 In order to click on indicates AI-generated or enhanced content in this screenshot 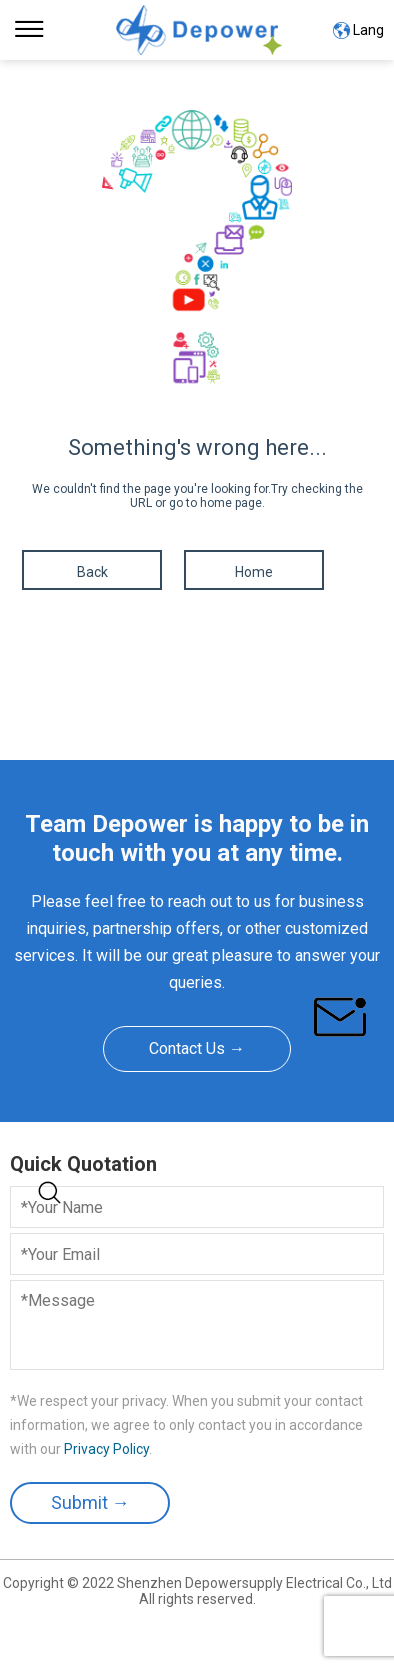, I will do `click(272, 45)`.